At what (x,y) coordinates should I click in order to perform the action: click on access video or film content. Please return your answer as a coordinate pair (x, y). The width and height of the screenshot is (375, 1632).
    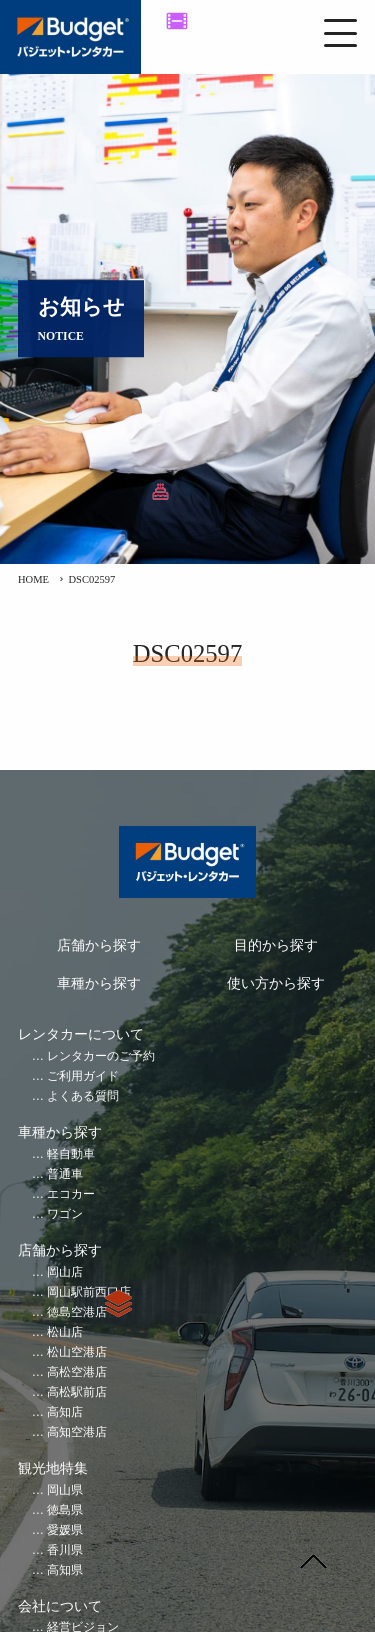
    Looking at the image, I should click on (177, 21).